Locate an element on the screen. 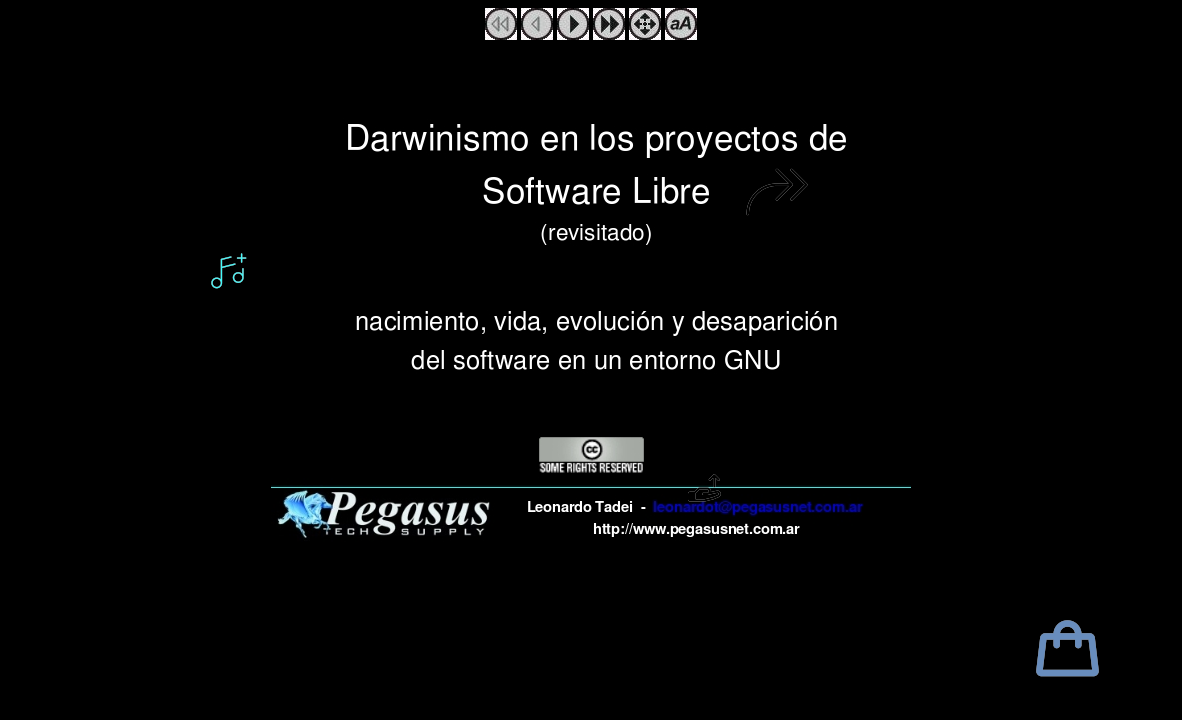  forward or share content multiple times is located at coordinates (777, 192).